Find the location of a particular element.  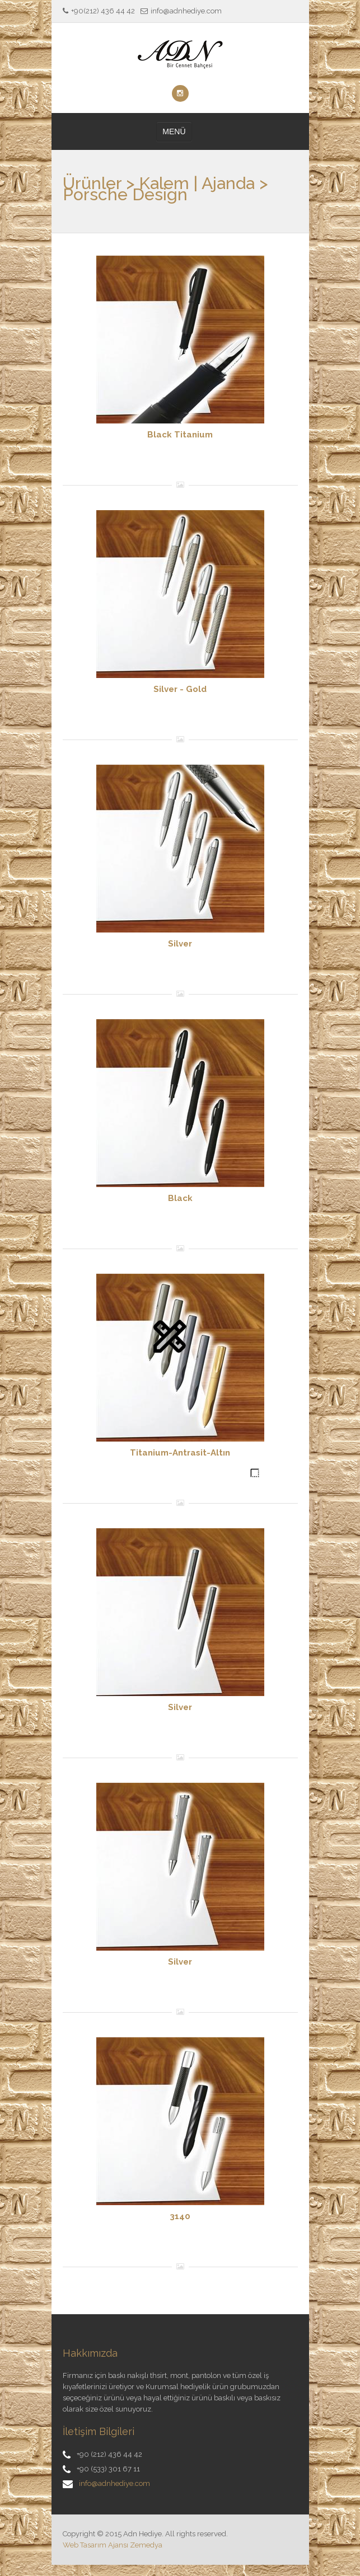

customize border style for a selected element is located at coordinates (255, 1473).